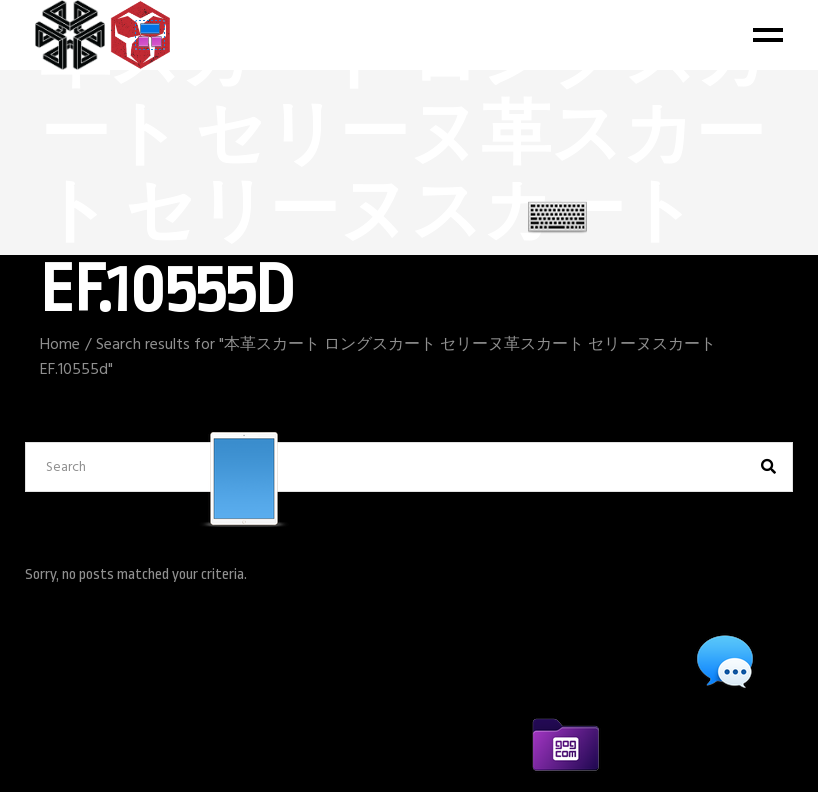 Image resolution: width=818 pixels, height=792 pixels. What do you see at coordinates (150, 35) in the screenshot?
I see `select all items in the current view` at bounding box center [150, 35].